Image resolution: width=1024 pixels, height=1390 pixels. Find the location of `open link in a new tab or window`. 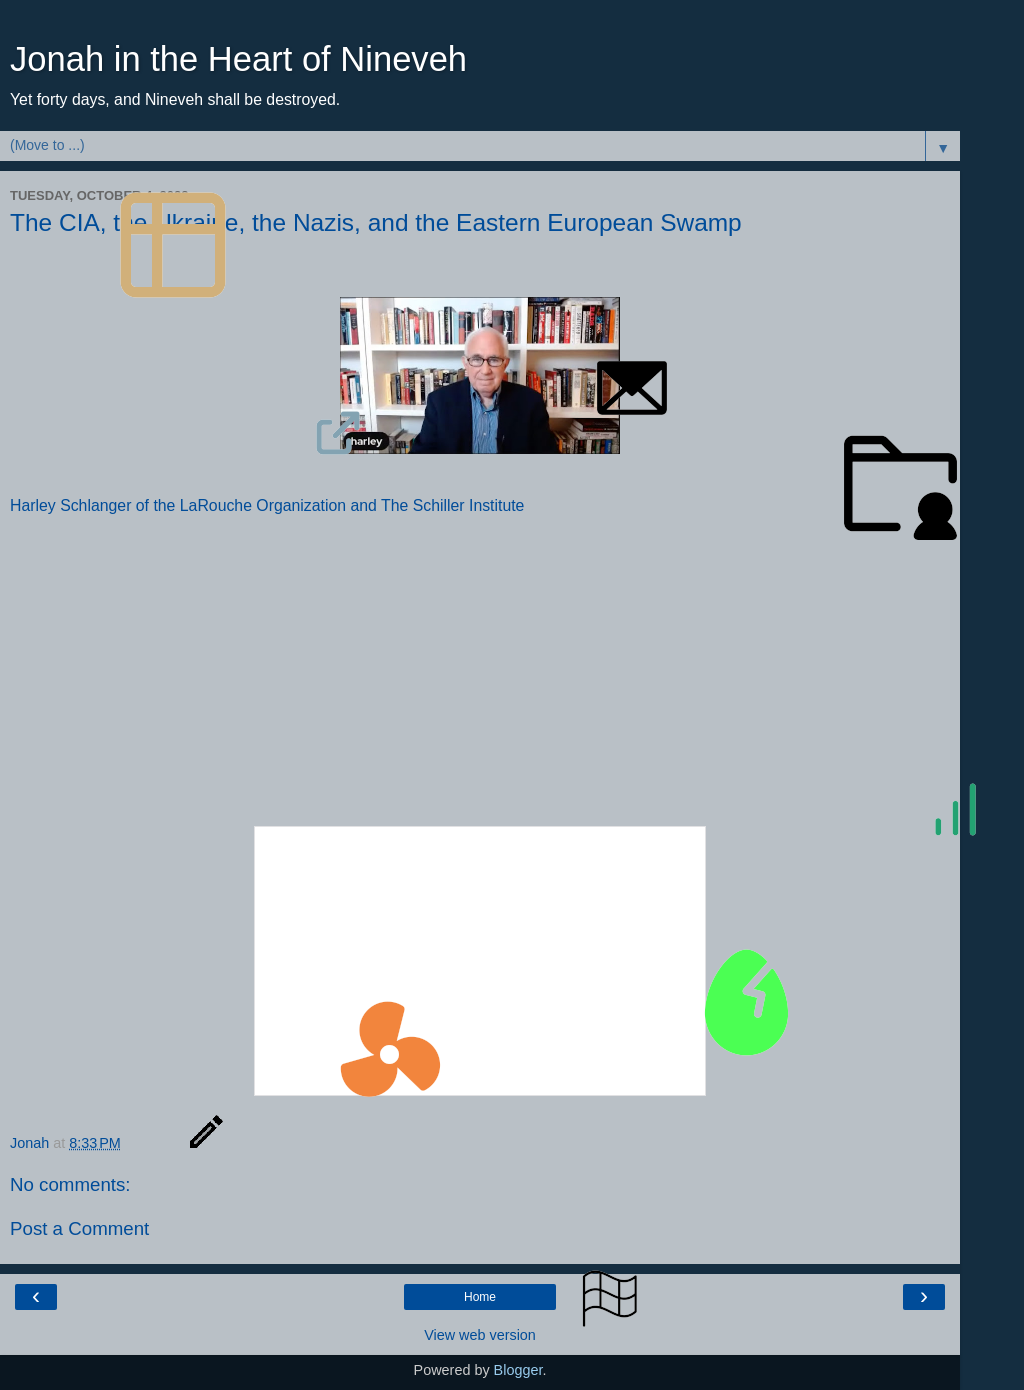

open link in a new tab or window is located at coordinates (338, 433).